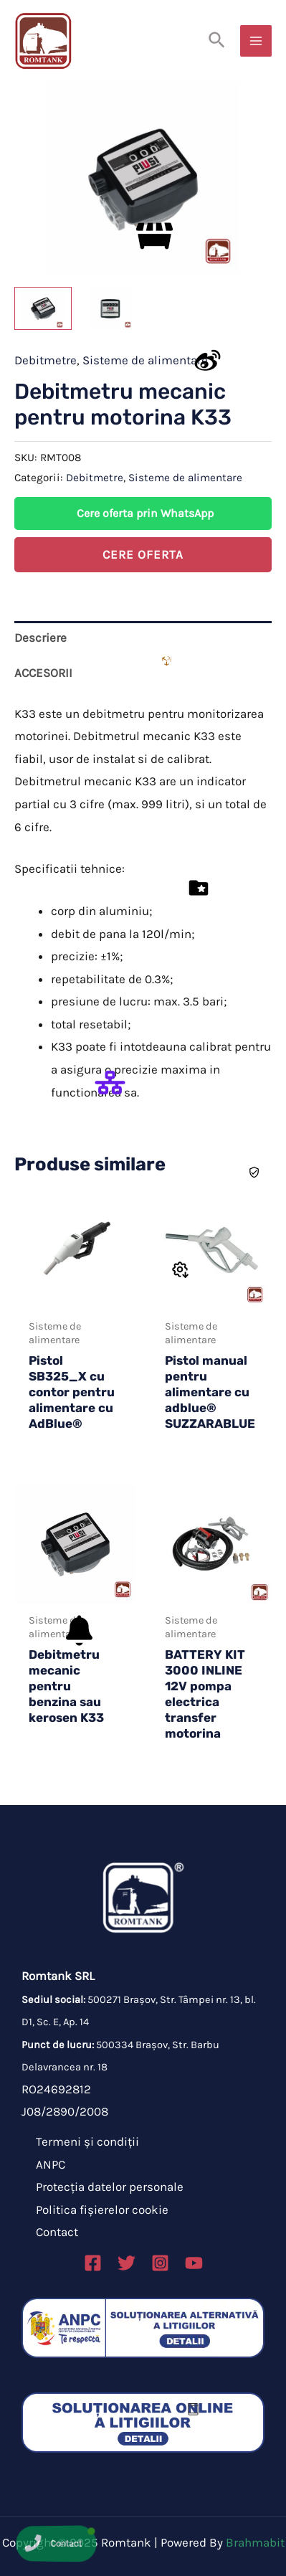  What do you see at coordinates (110, 1082) in the screenshot?
I see `view network connections` at bounding box center [110, 1082].